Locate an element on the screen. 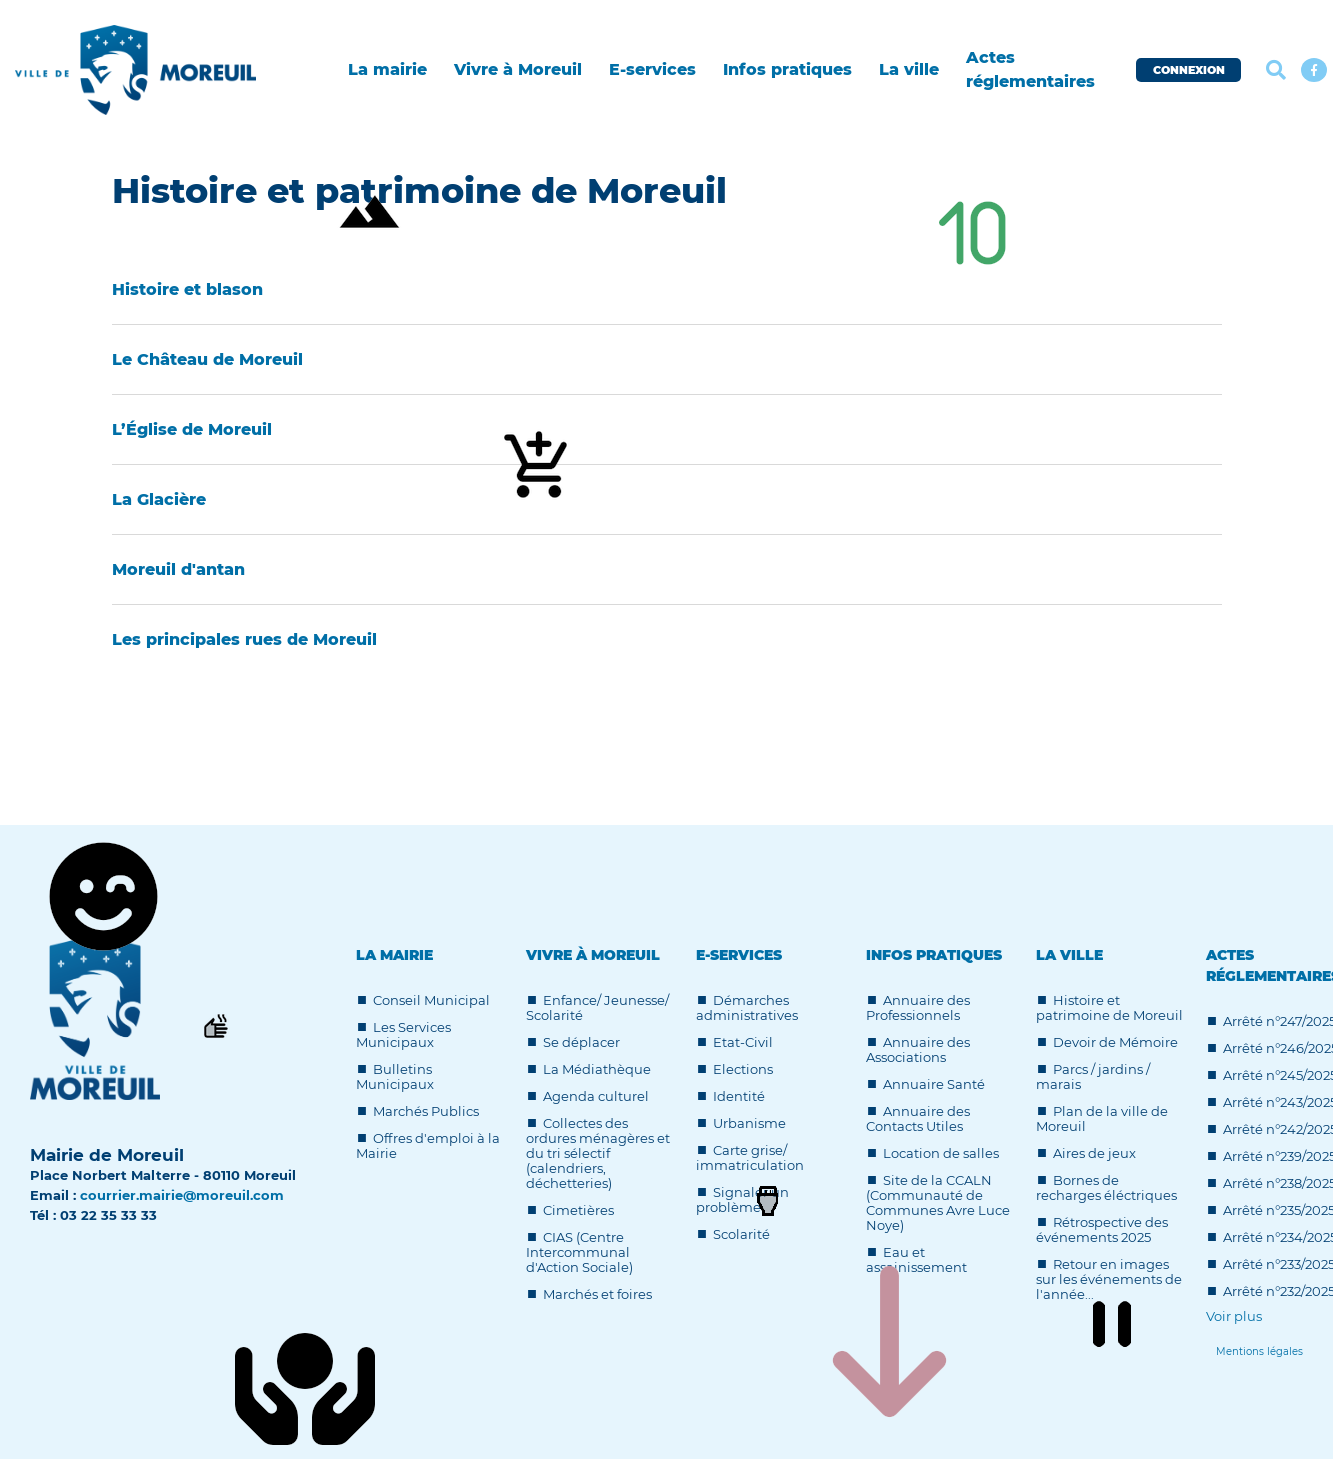  configure HDMI input settings is located at coordinates (768, 1201).